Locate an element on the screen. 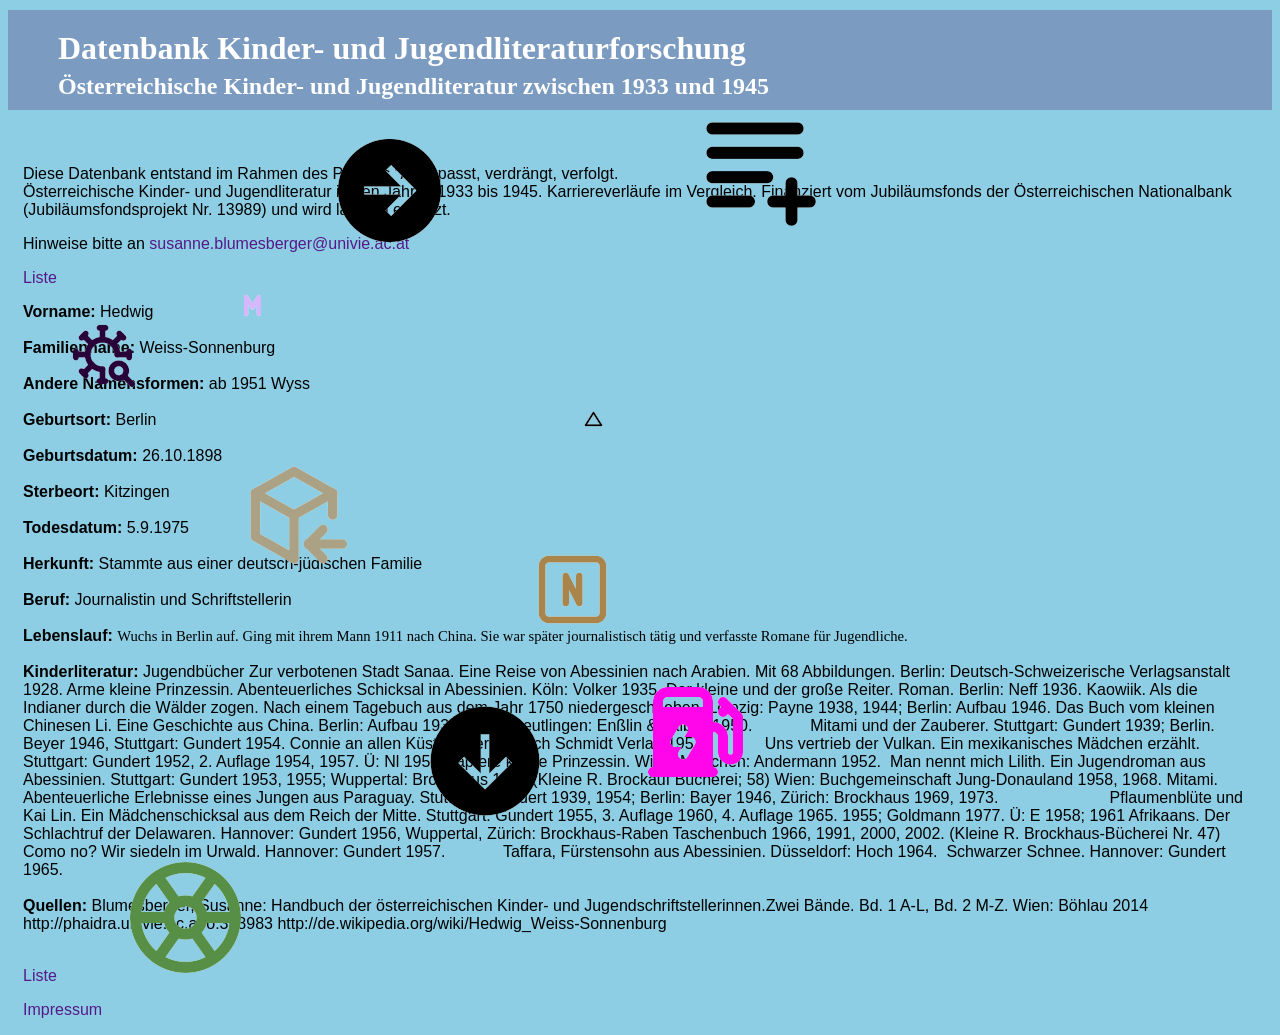  view change history or version log is located at coordinates (593, 418).